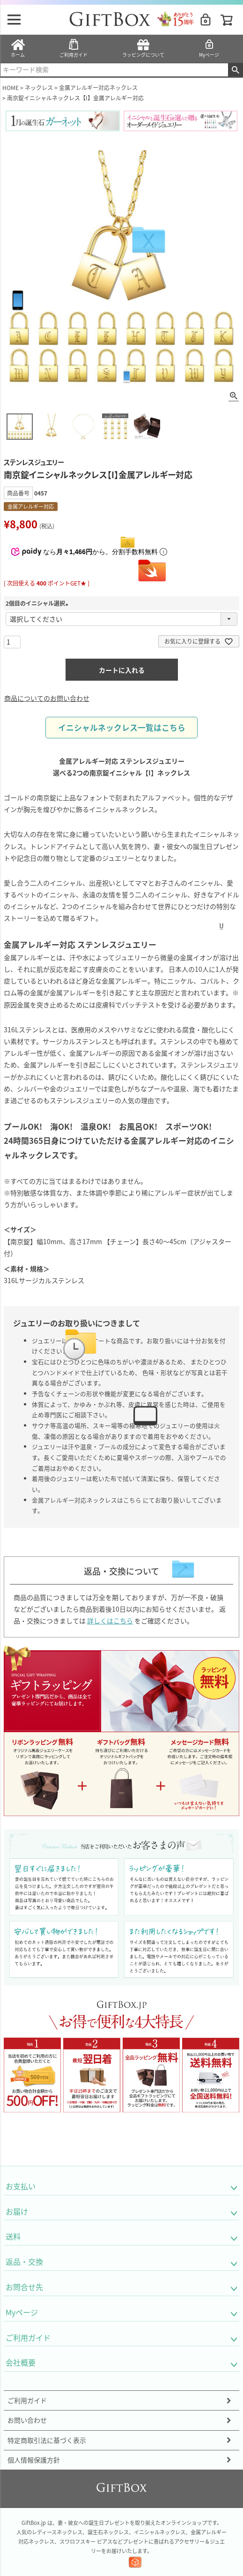 The image size is (243, 2576). I want to click on open developer tools and resources folder, so click(183, 1569).